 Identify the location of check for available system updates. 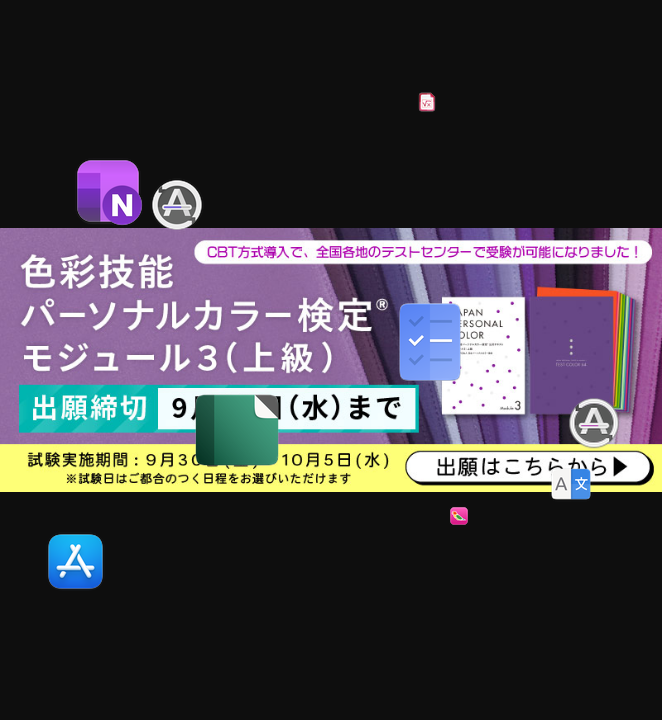
(594, 423).